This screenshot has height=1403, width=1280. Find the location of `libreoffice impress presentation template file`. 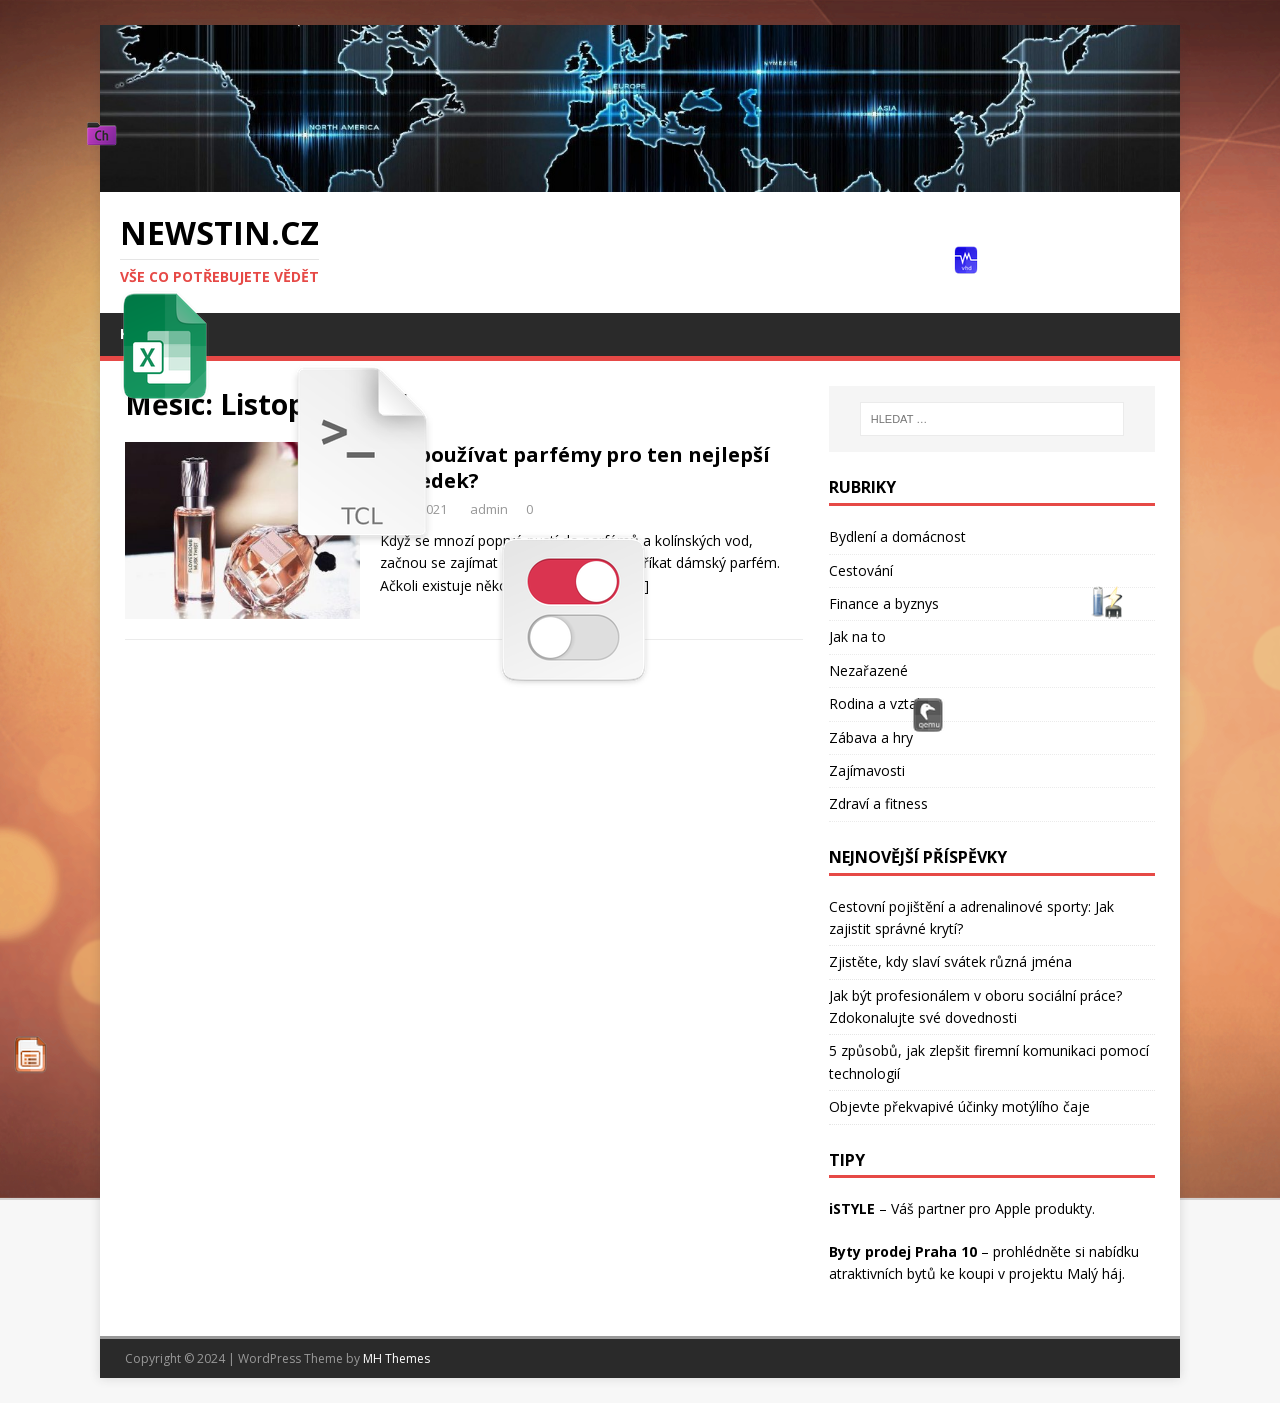

libreoffice impress presentation template file is located at coordinates (30, 1054).